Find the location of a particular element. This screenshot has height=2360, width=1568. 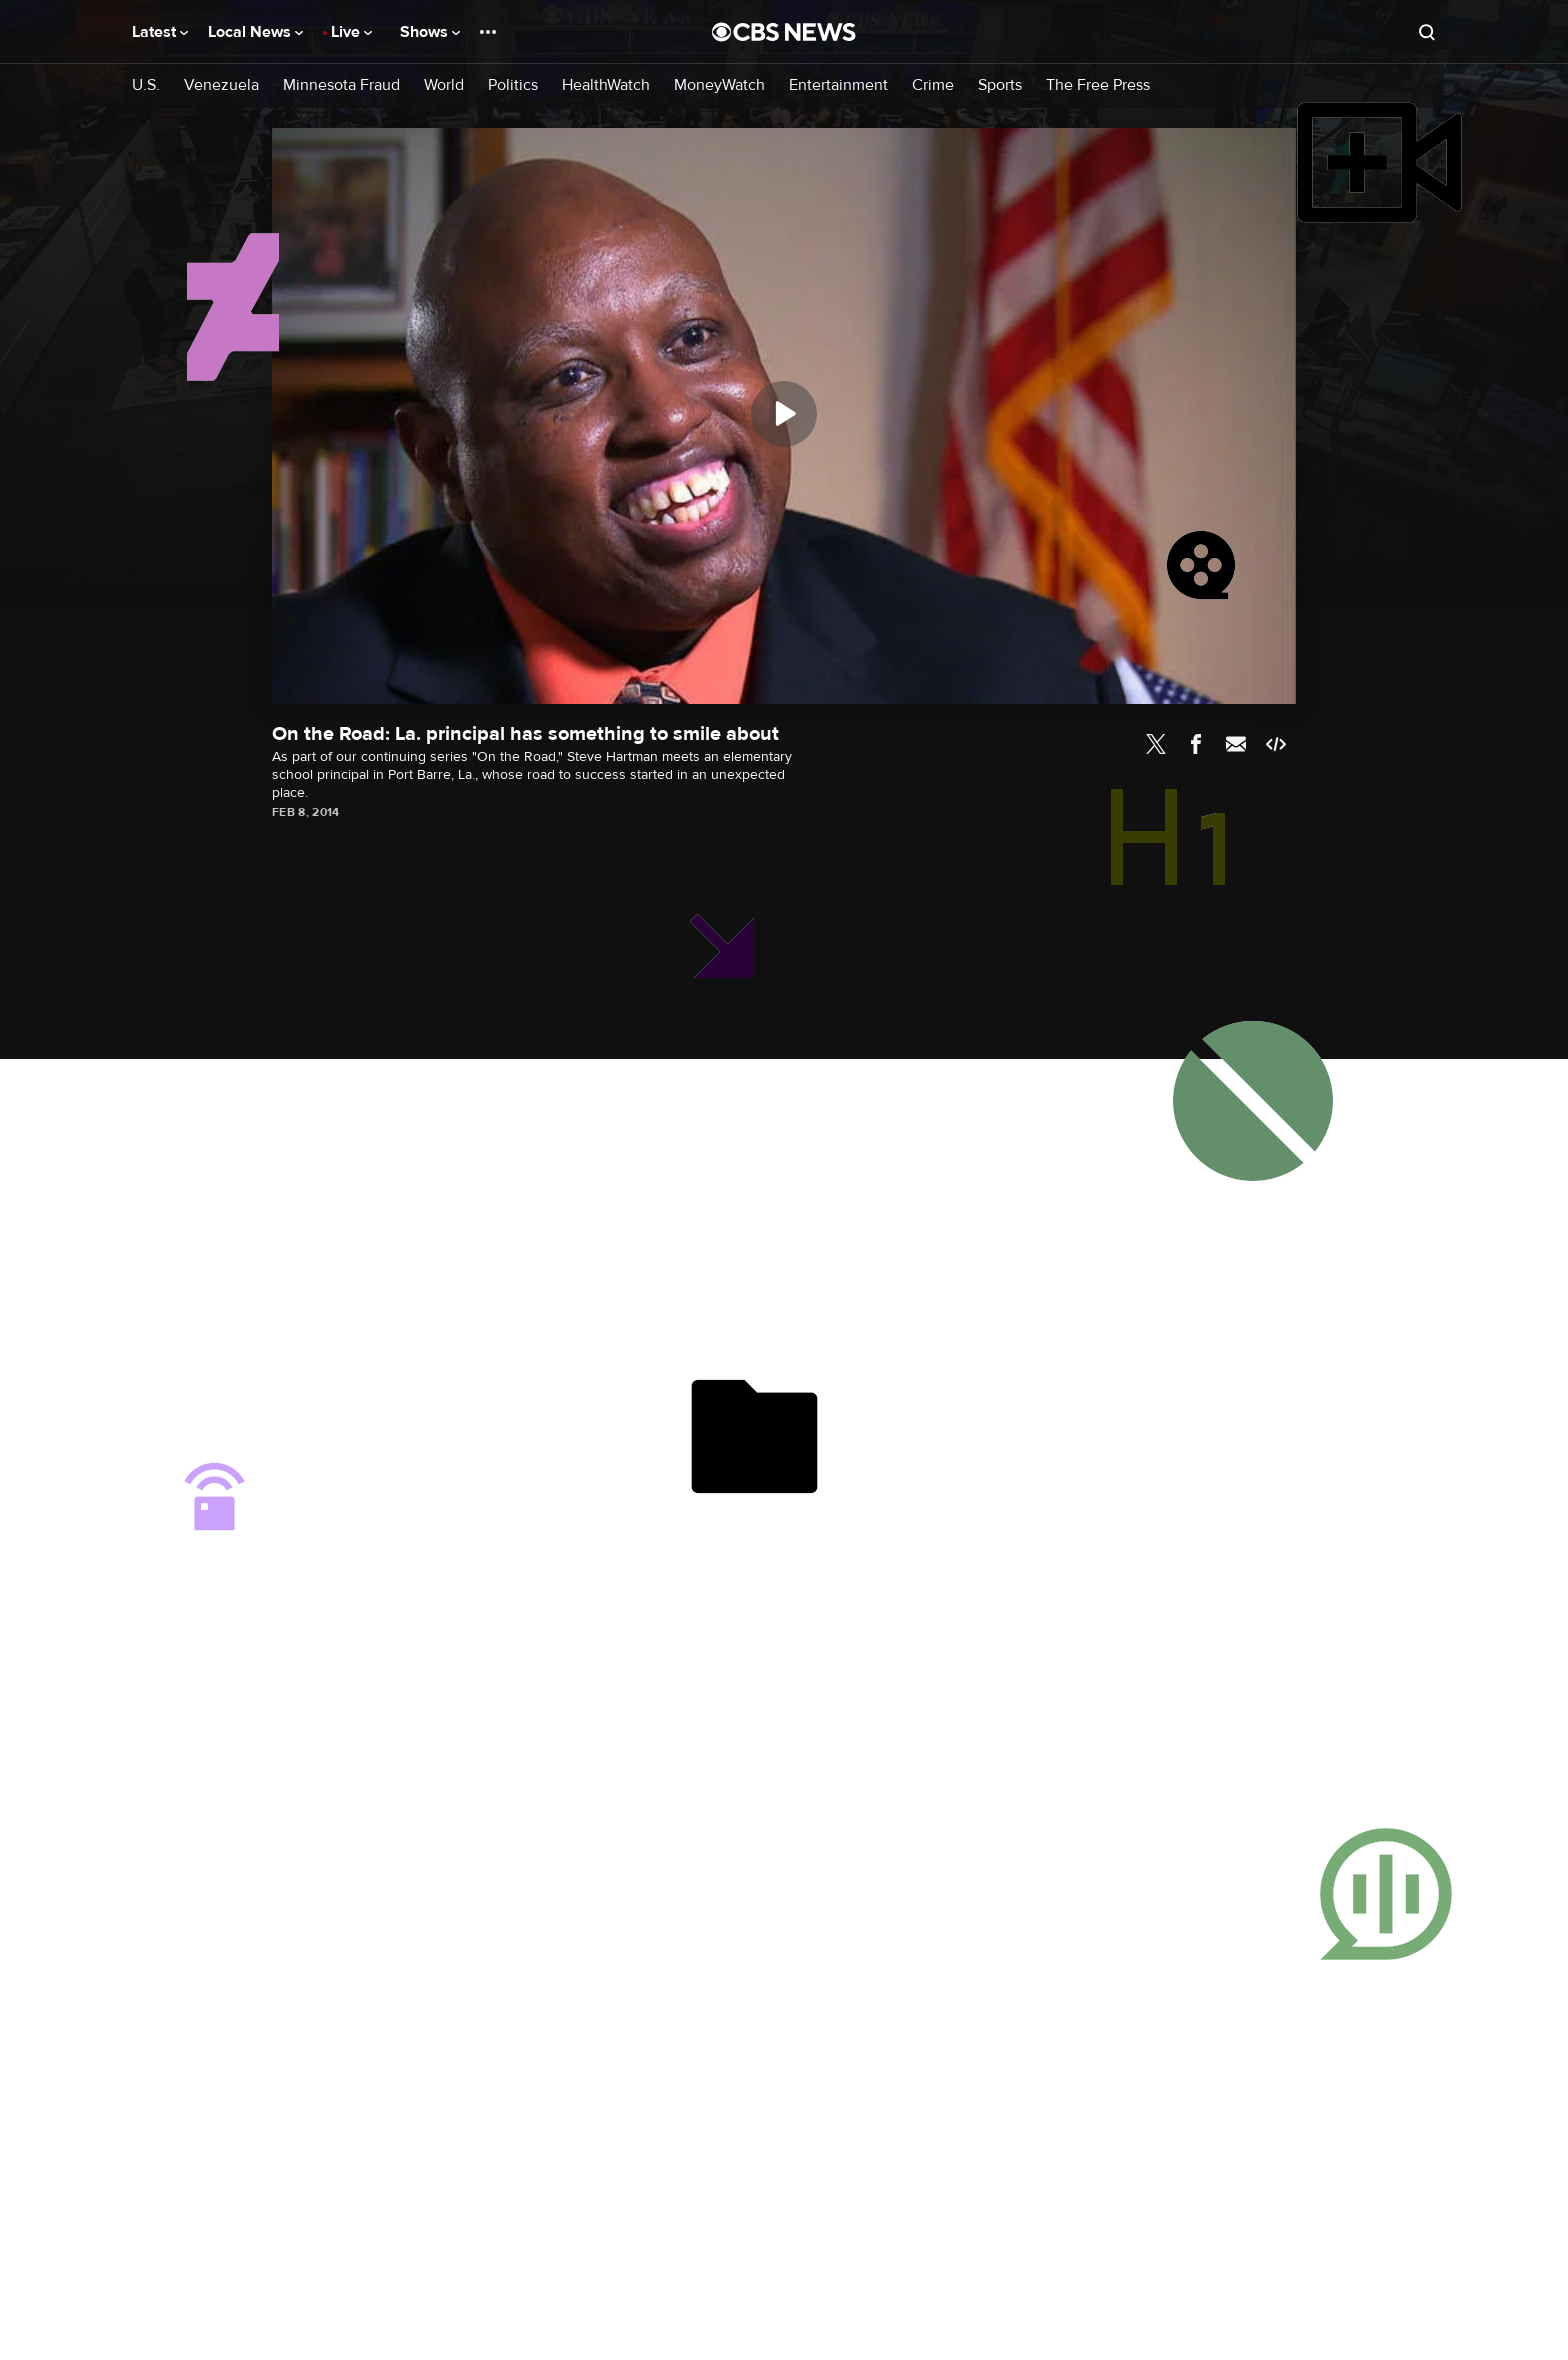

open file folder is located at coordinates (754, 1436).